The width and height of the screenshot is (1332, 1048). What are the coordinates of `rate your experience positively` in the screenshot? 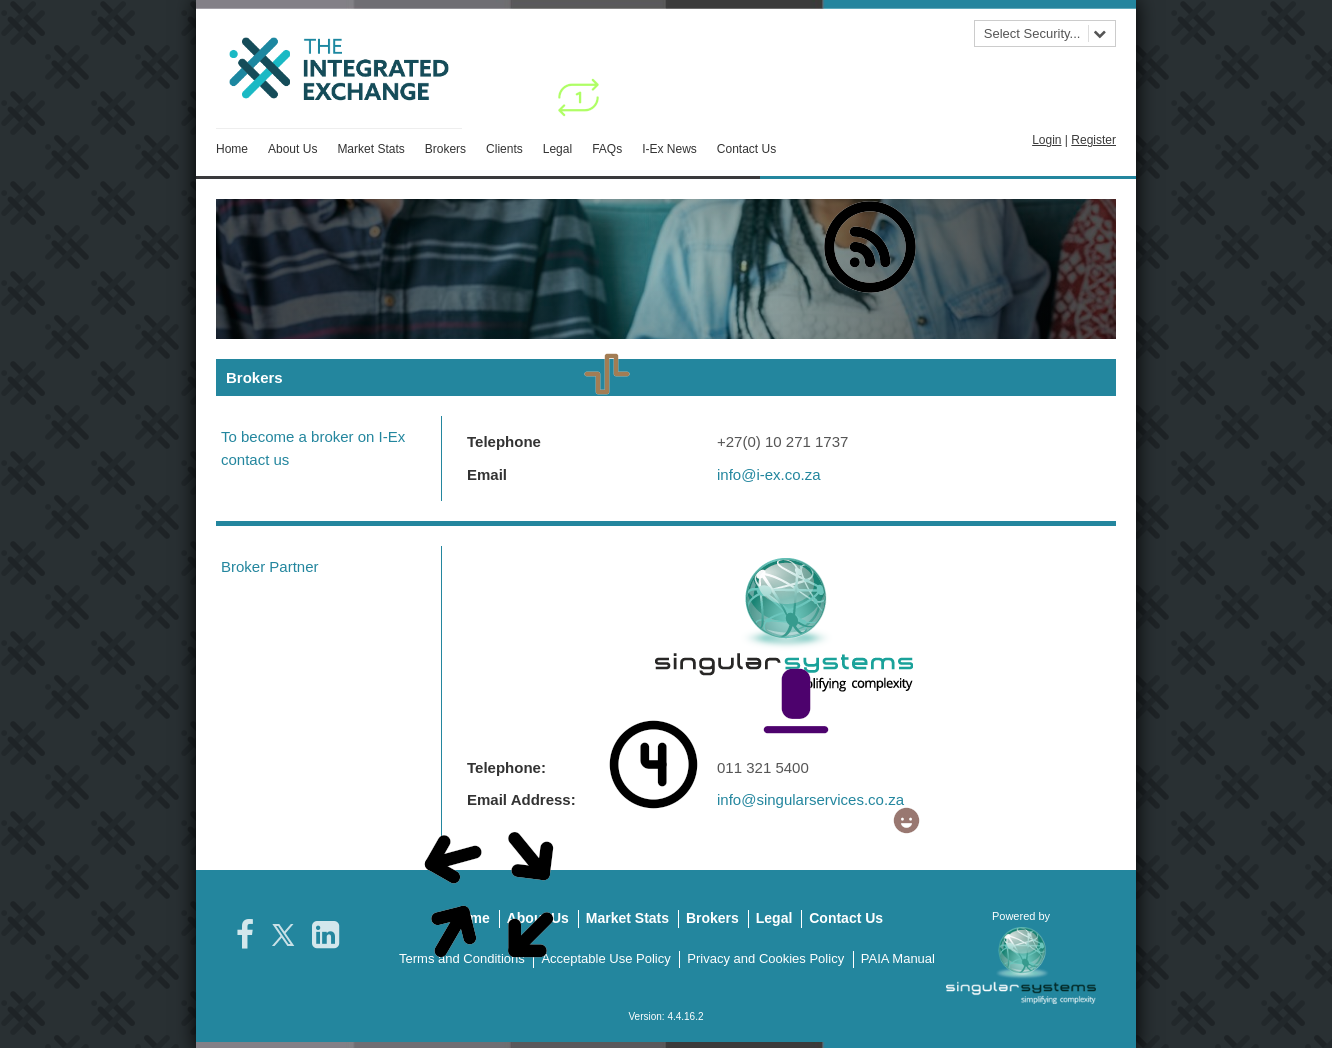 It's located at (906, 820).